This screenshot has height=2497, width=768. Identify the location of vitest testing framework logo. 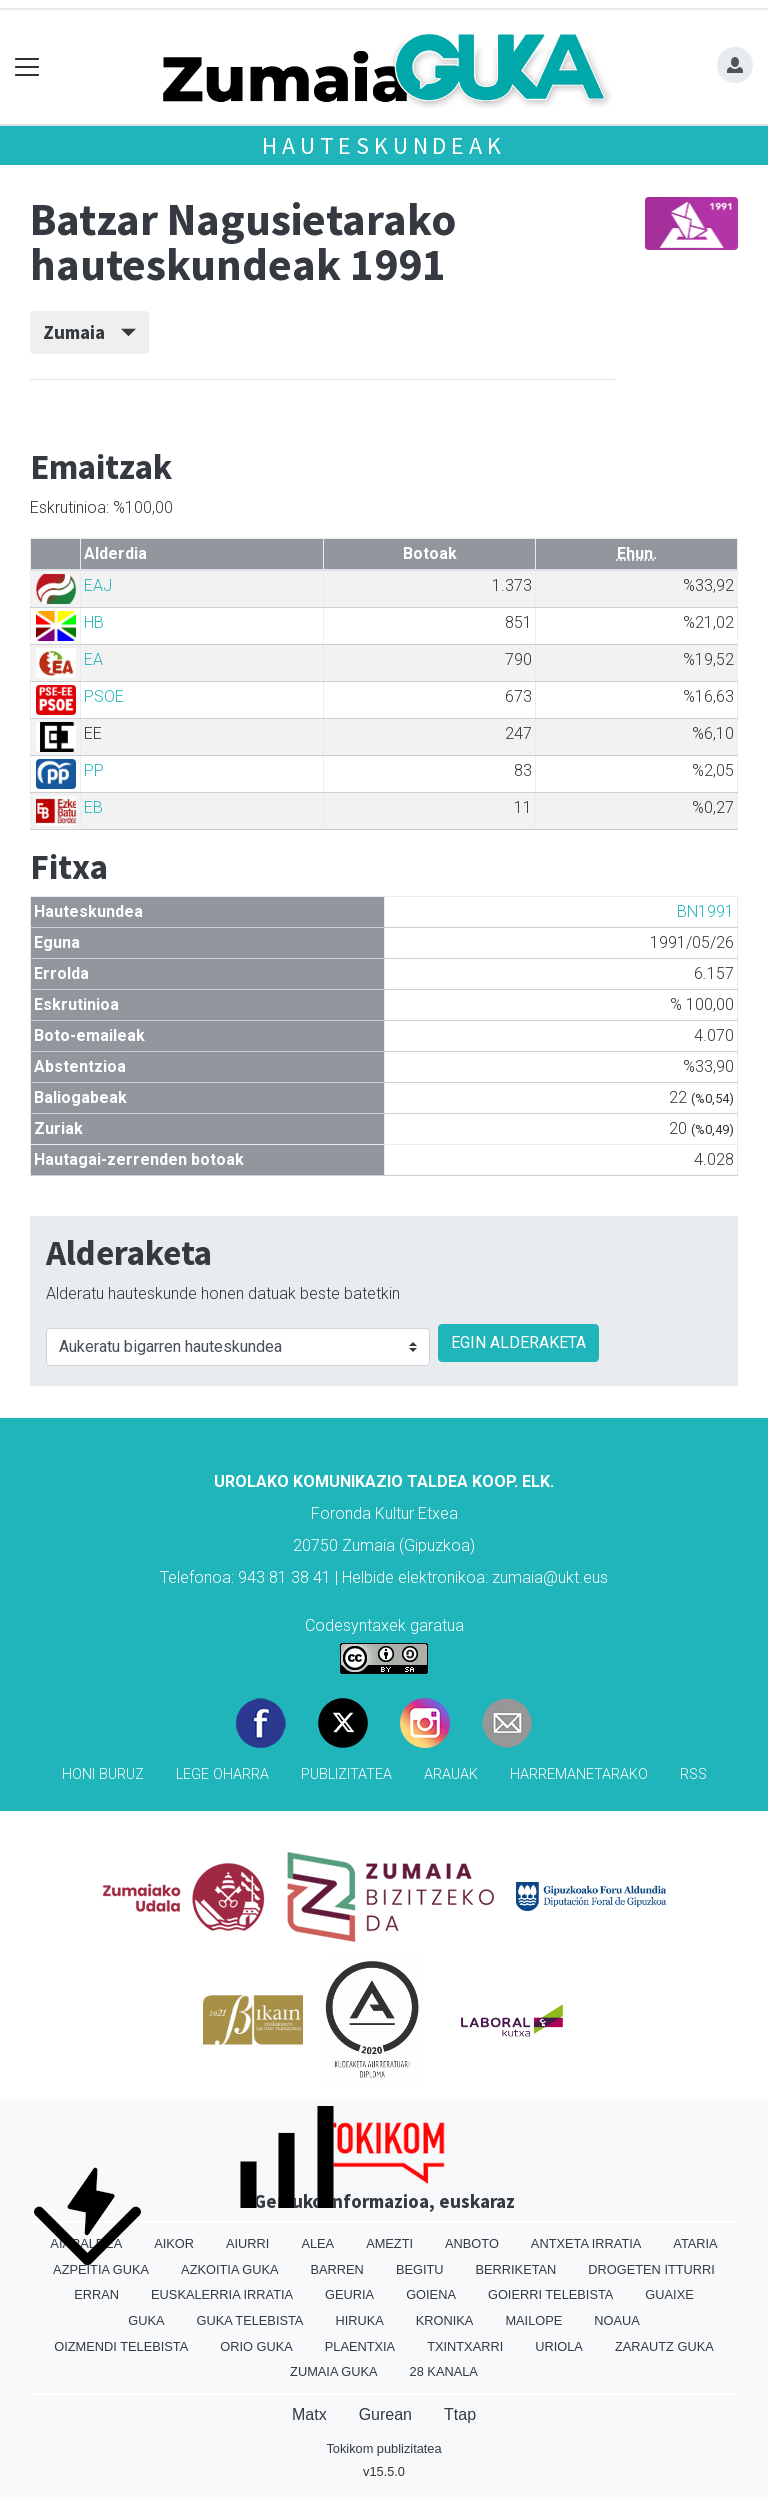
(87, 2216).